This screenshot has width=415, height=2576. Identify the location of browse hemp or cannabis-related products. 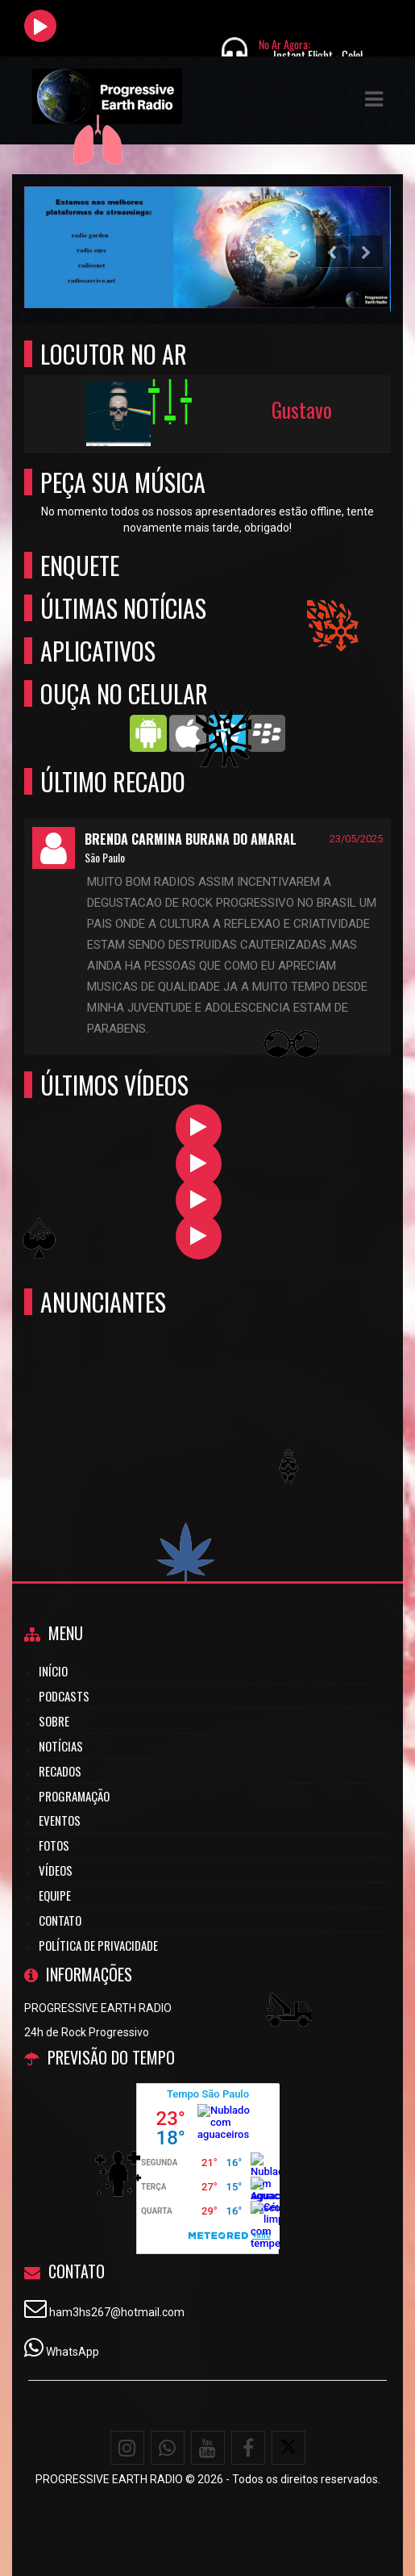
(185, 1551).